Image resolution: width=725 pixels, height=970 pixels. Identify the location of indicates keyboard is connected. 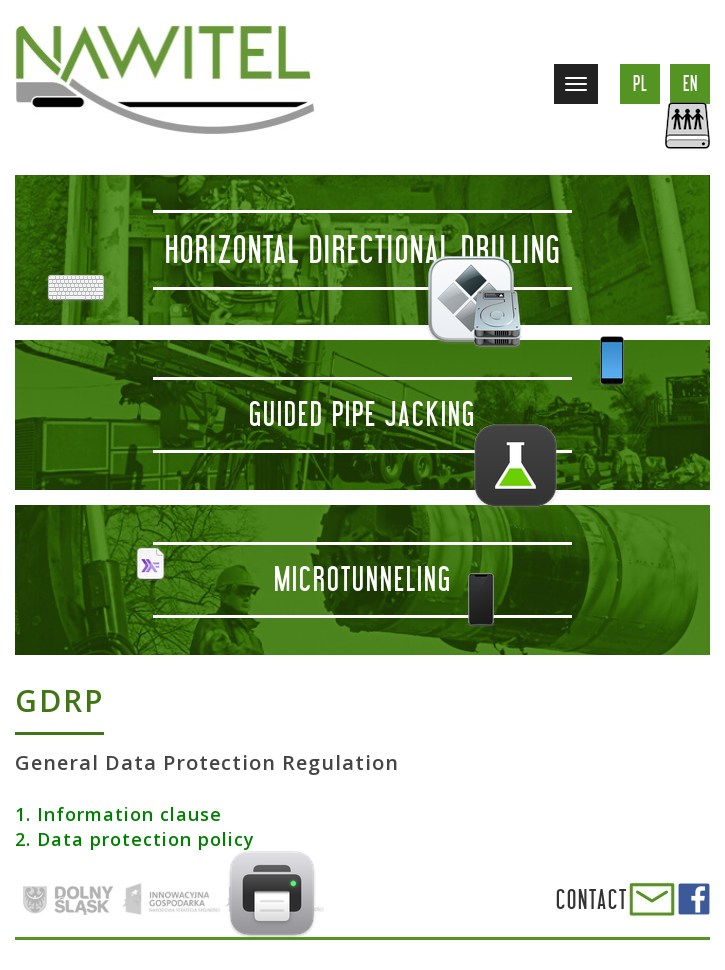
(76, 288).